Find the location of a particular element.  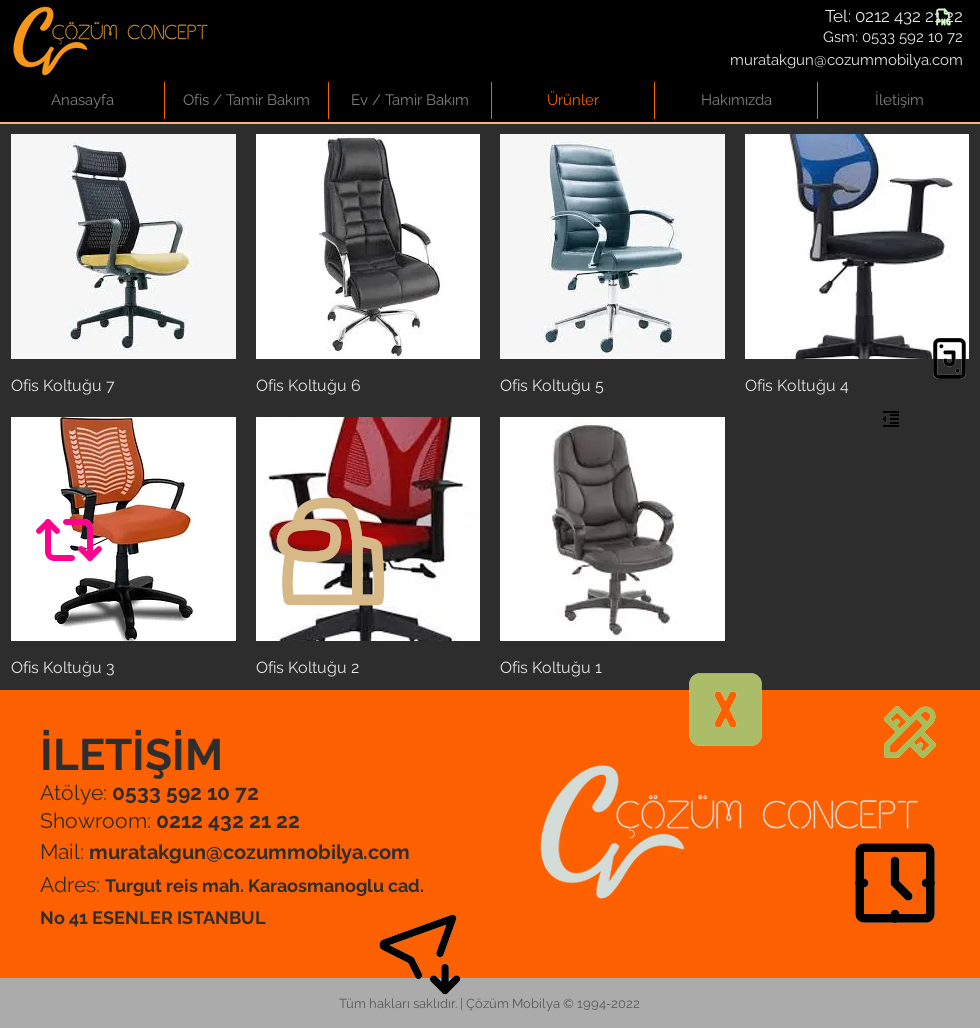

enable repeat or loop playback is located at coordinates (69, 540).